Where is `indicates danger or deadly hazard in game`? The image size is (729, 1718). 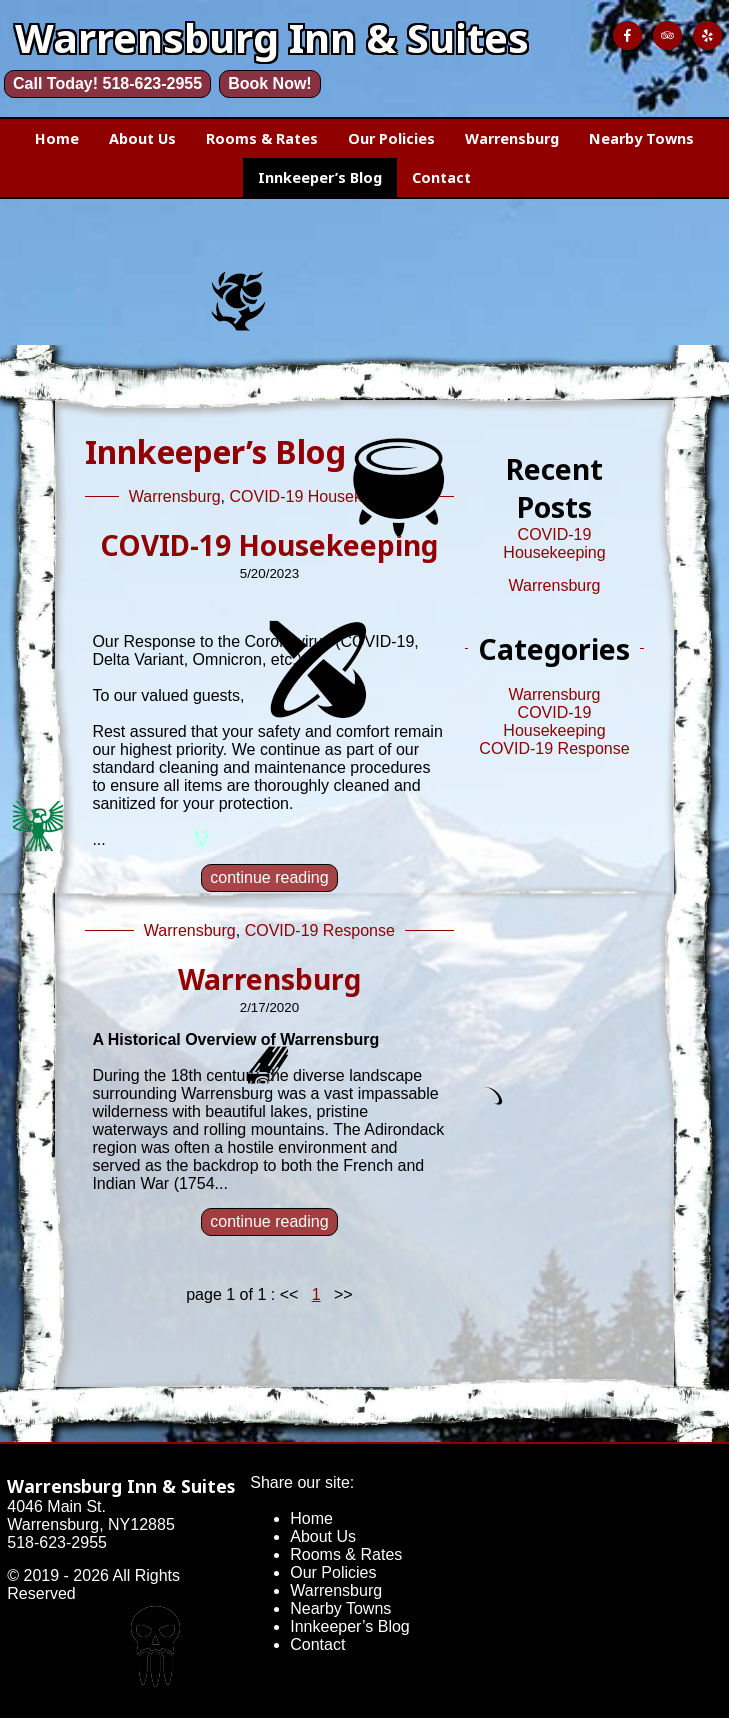
indicates danger or deadly hazard in game is located at coordinates (155, 1646).